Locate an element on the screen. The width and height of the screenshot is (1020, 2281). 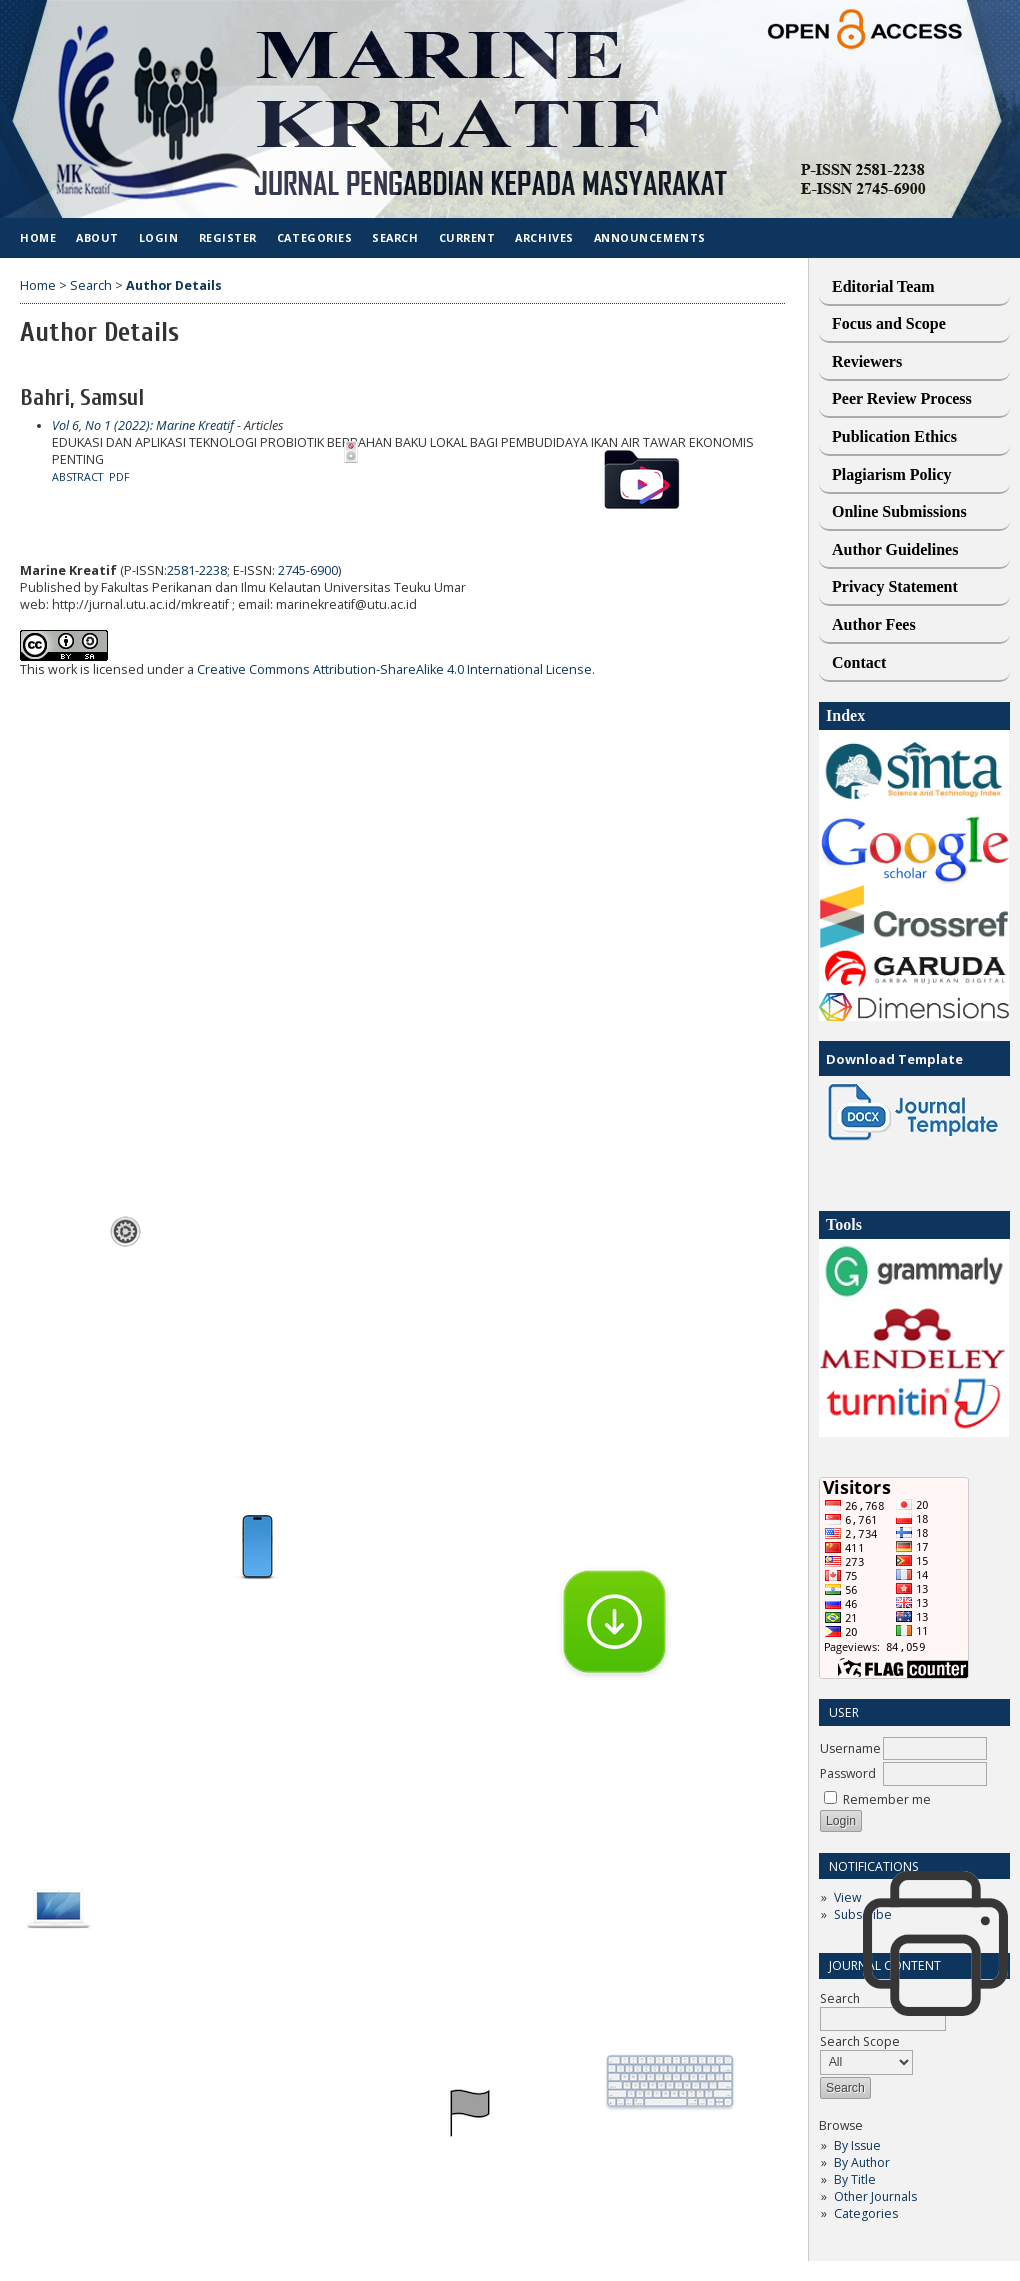
open folder containing youtube vanced files is located at coordinates (641, 481).